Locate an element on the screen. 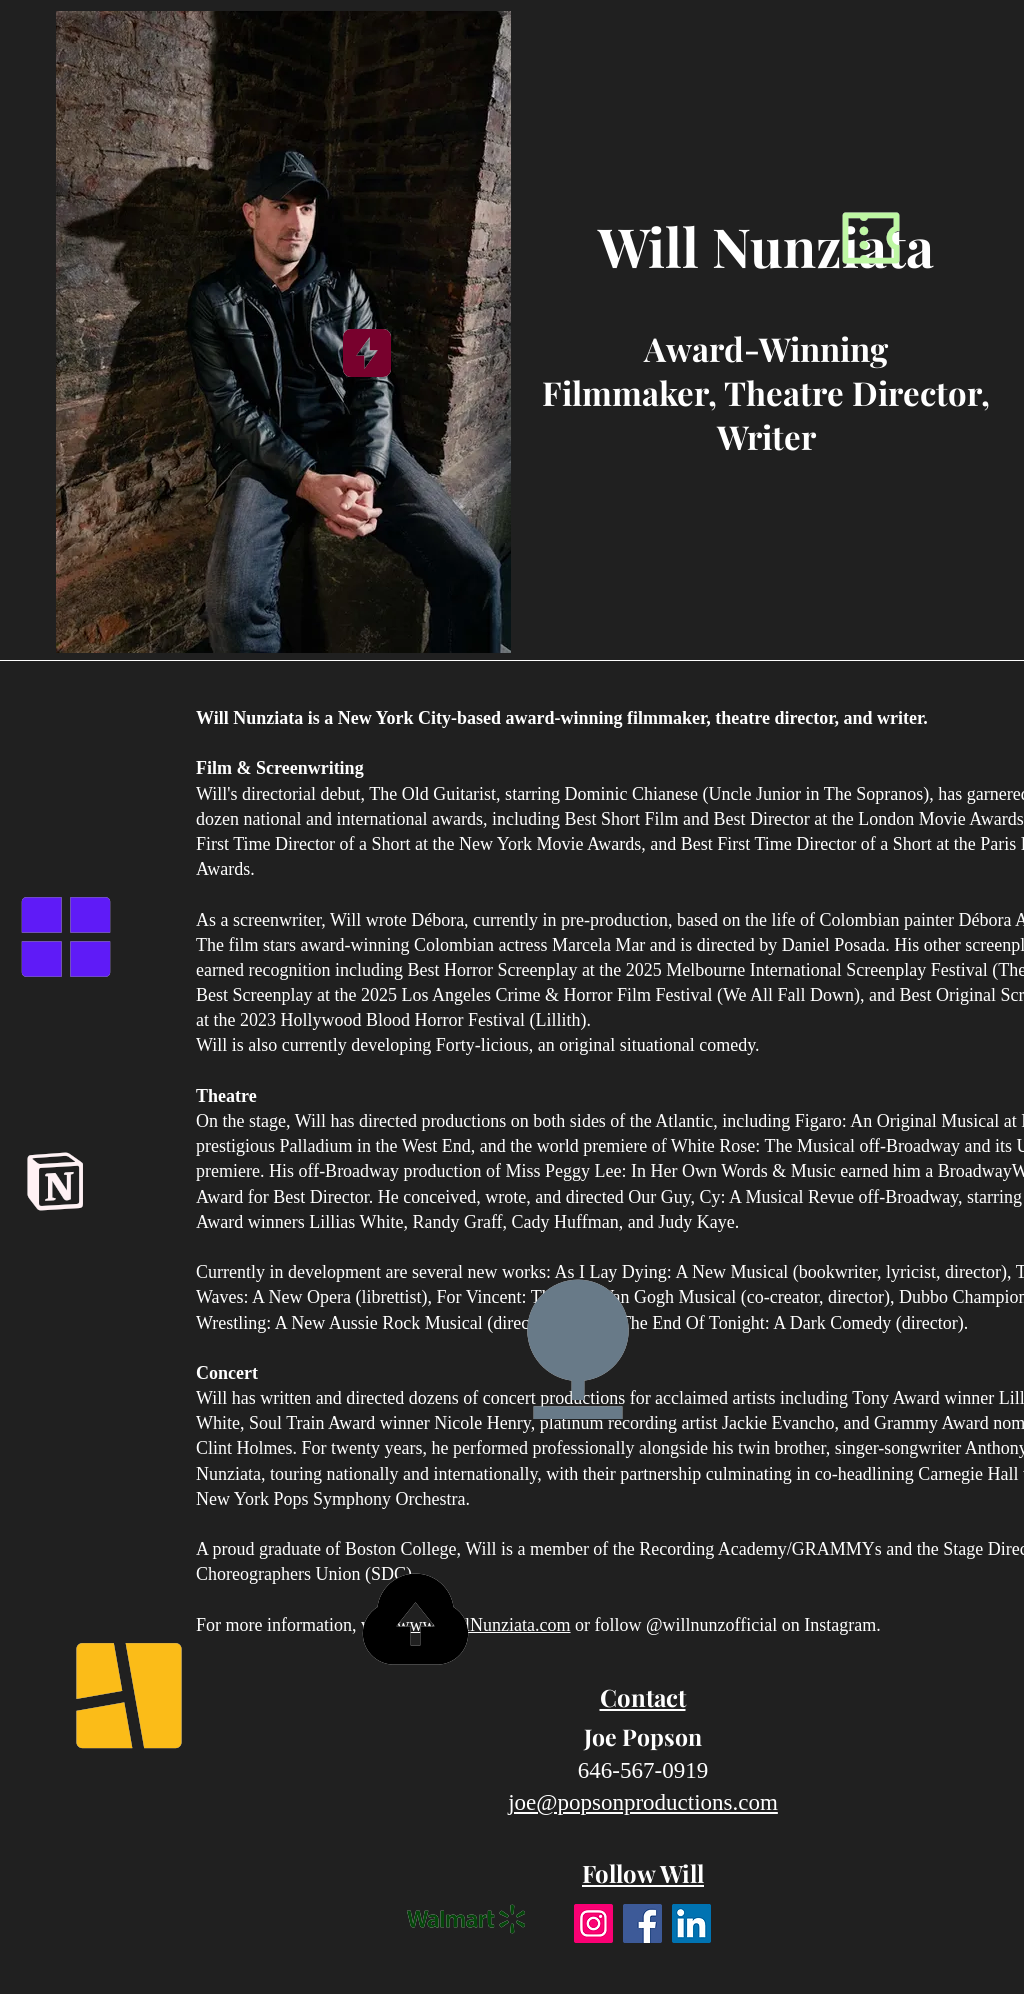  view pinned location on map is located at coordinates (578, 1343).